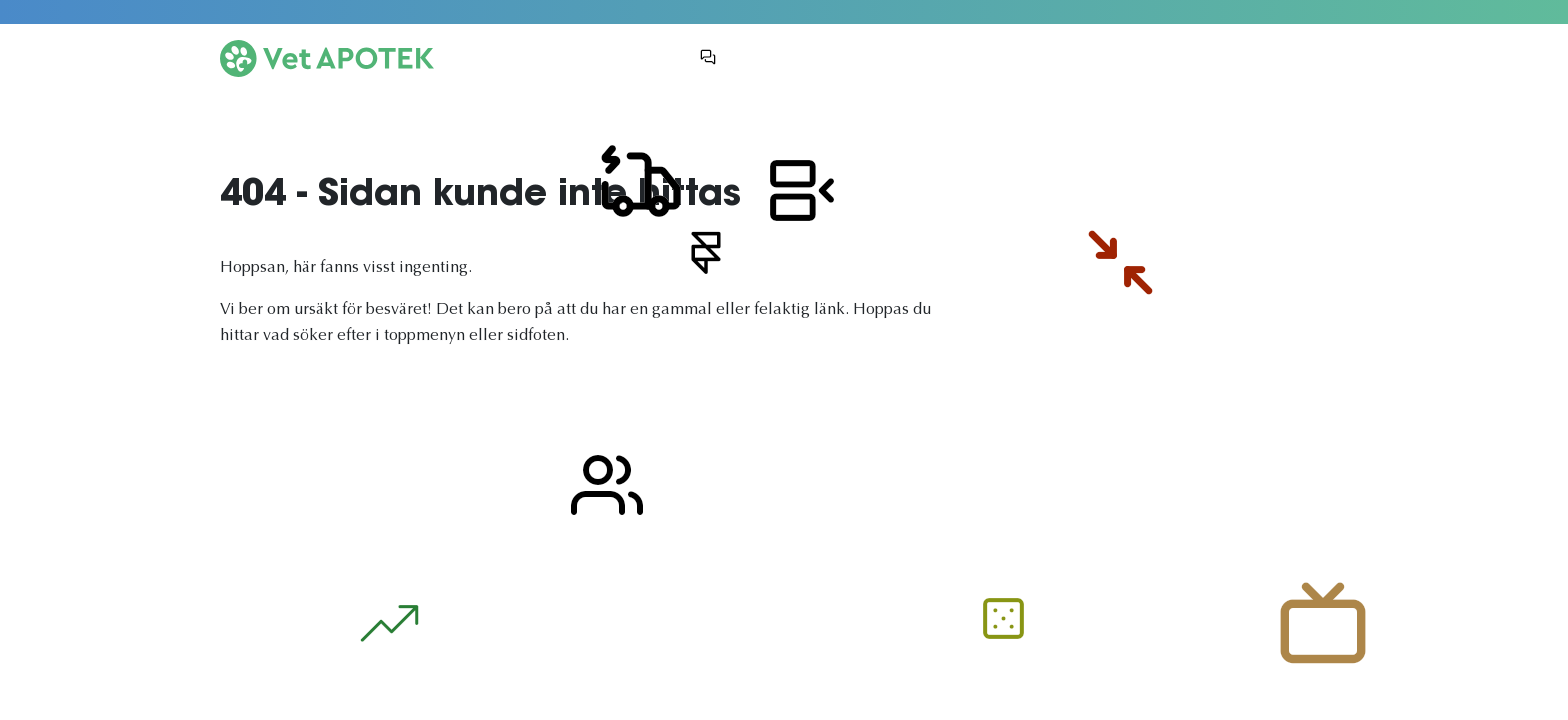 The height and width of the screenshot is (720, 1568). I want to click on view all users or team members, so click(607, 485).